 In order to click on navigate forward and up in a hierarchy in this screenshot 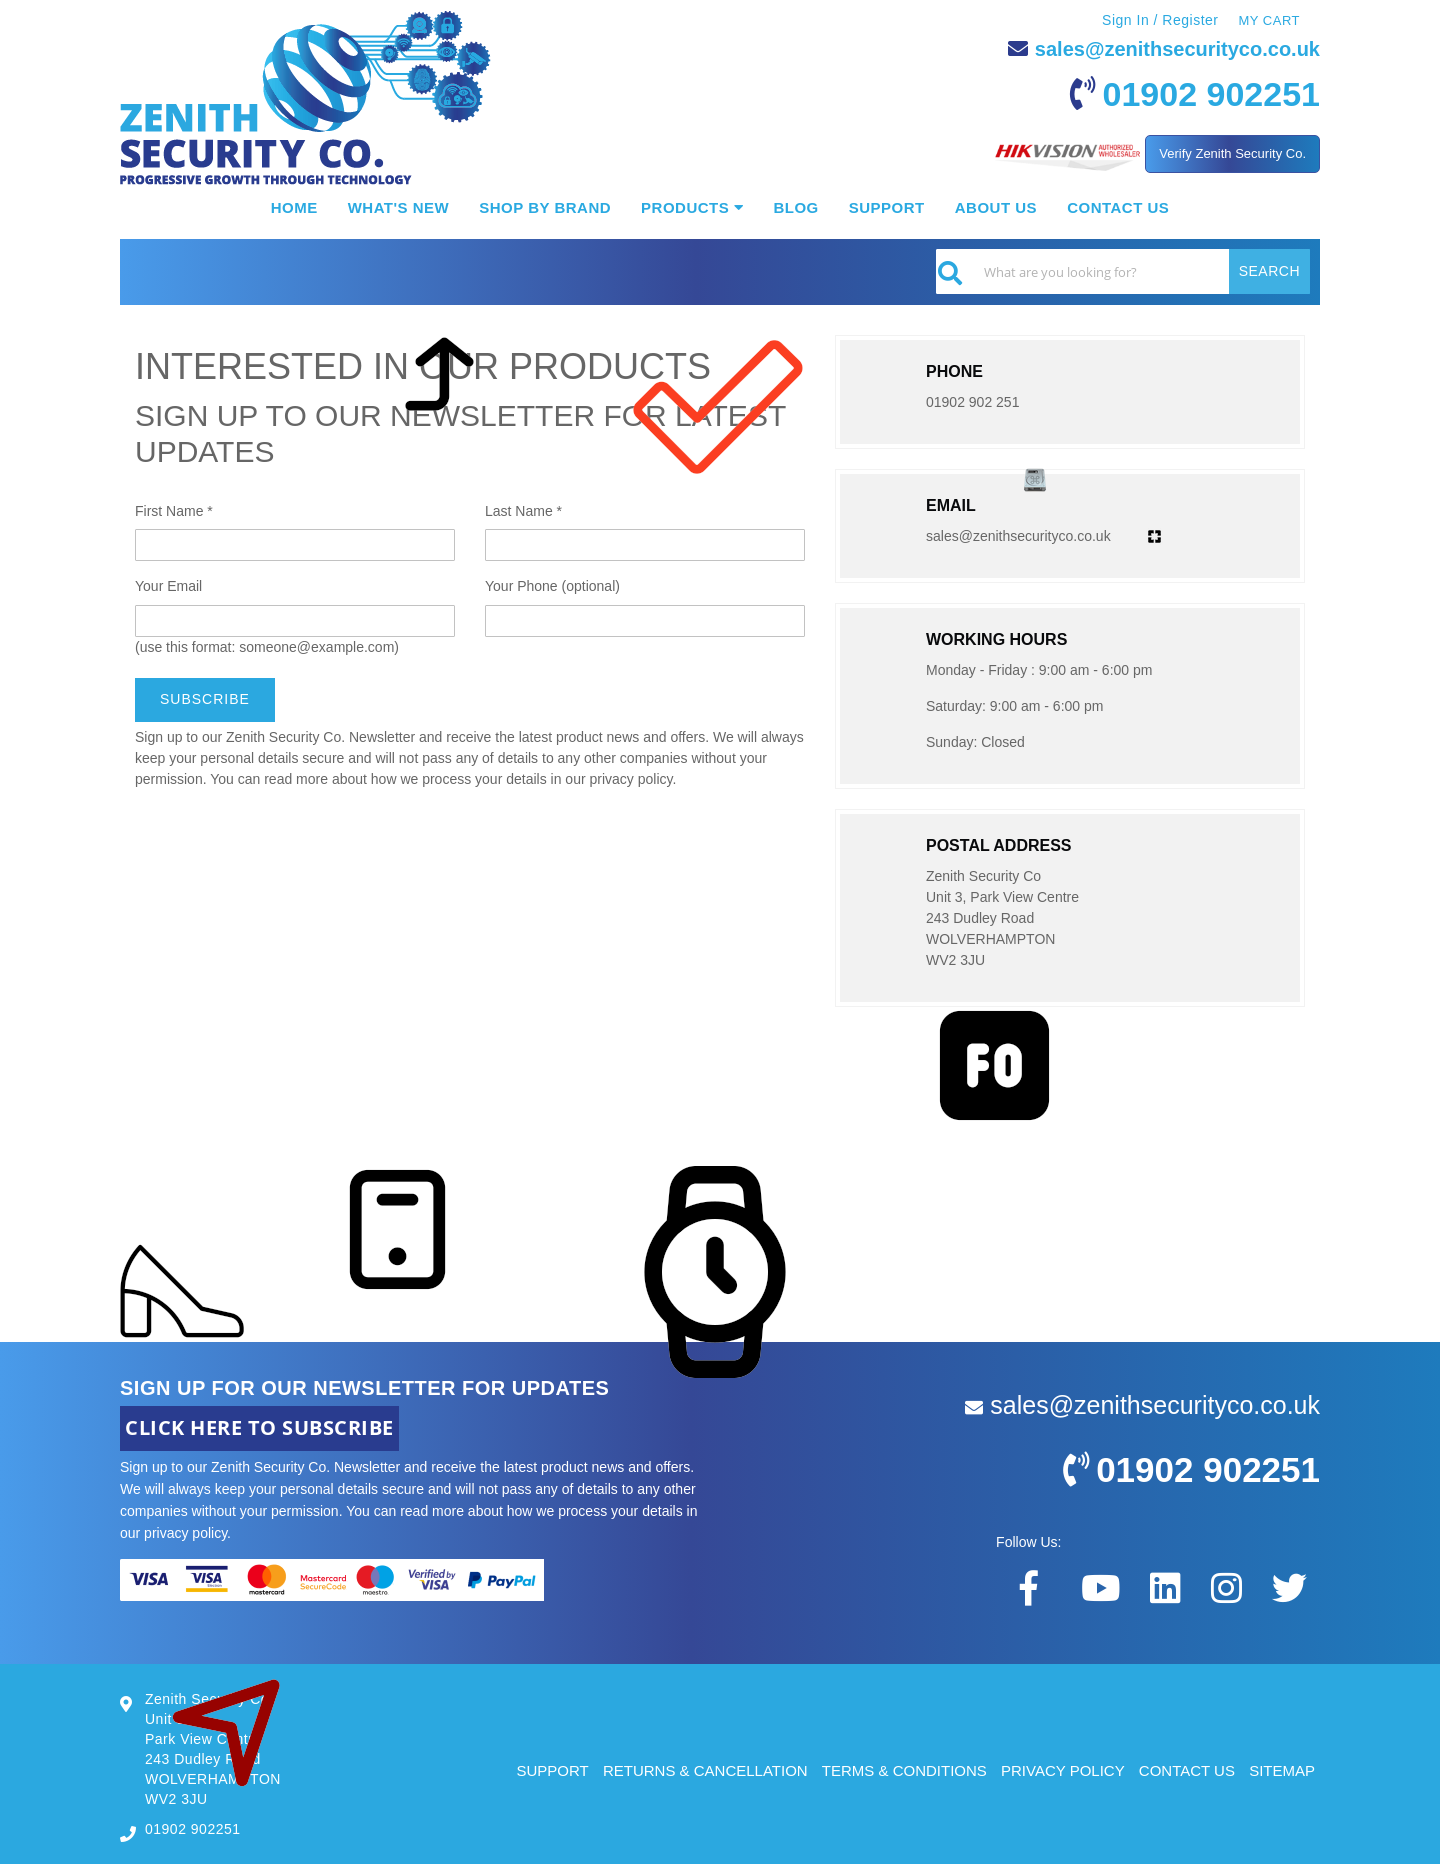, I will do `click(439, 376)`.